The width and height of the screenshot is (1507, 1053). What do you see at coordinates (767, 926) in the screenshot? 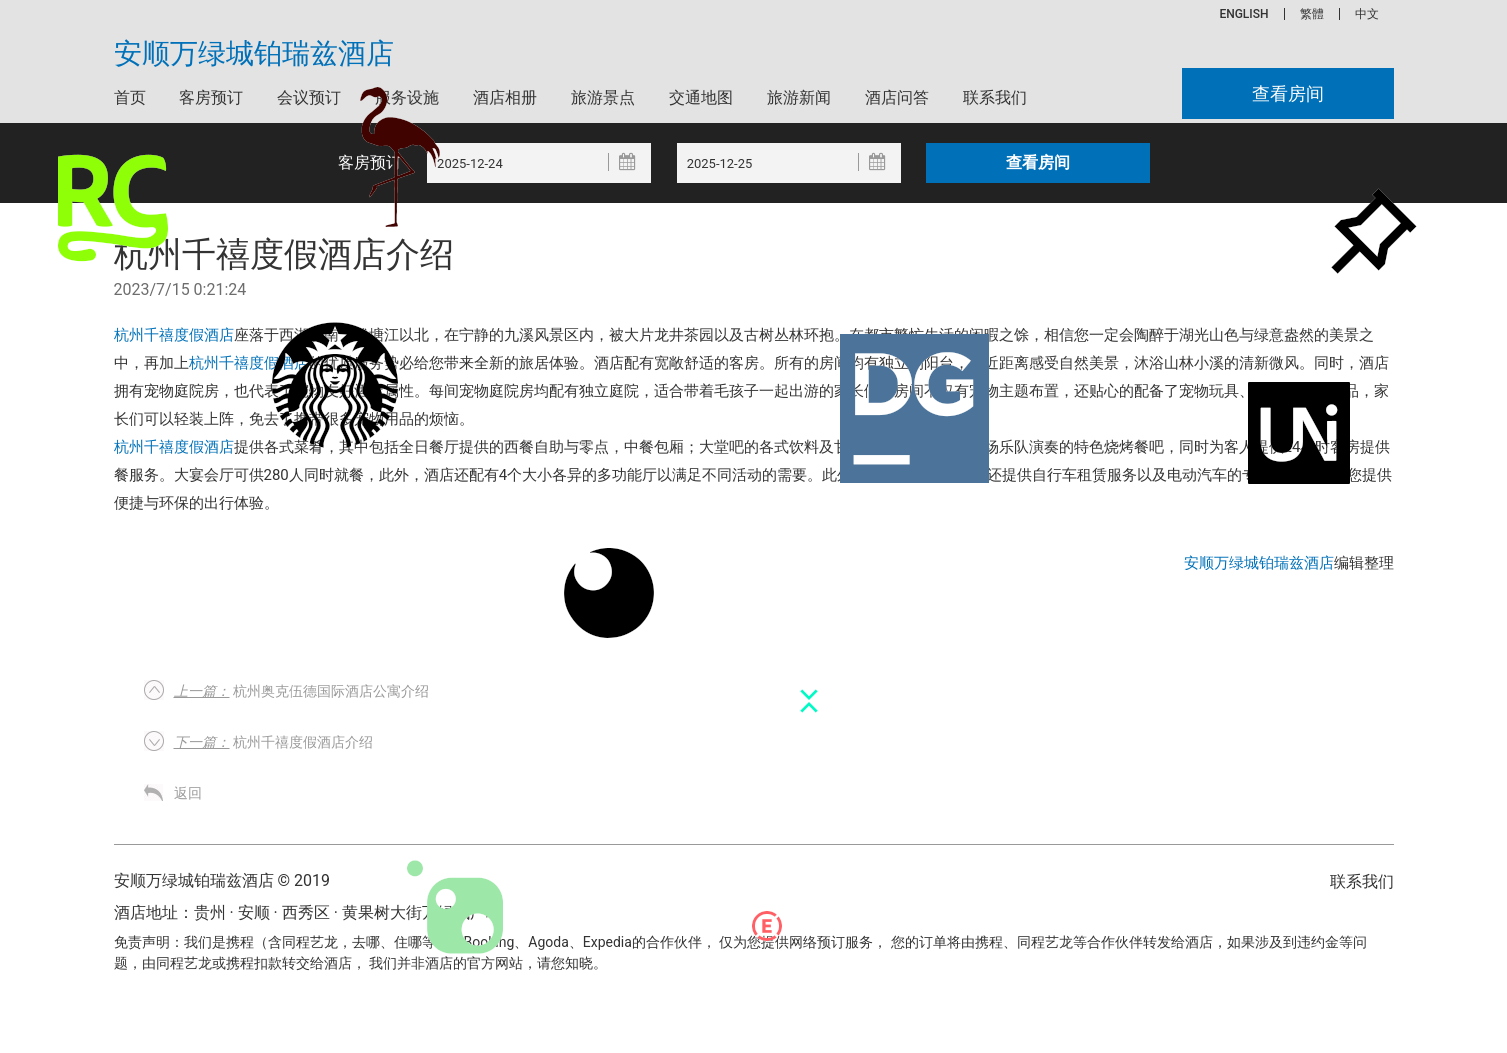
I see `open the Expensify app` at bounding box center [767, 926].